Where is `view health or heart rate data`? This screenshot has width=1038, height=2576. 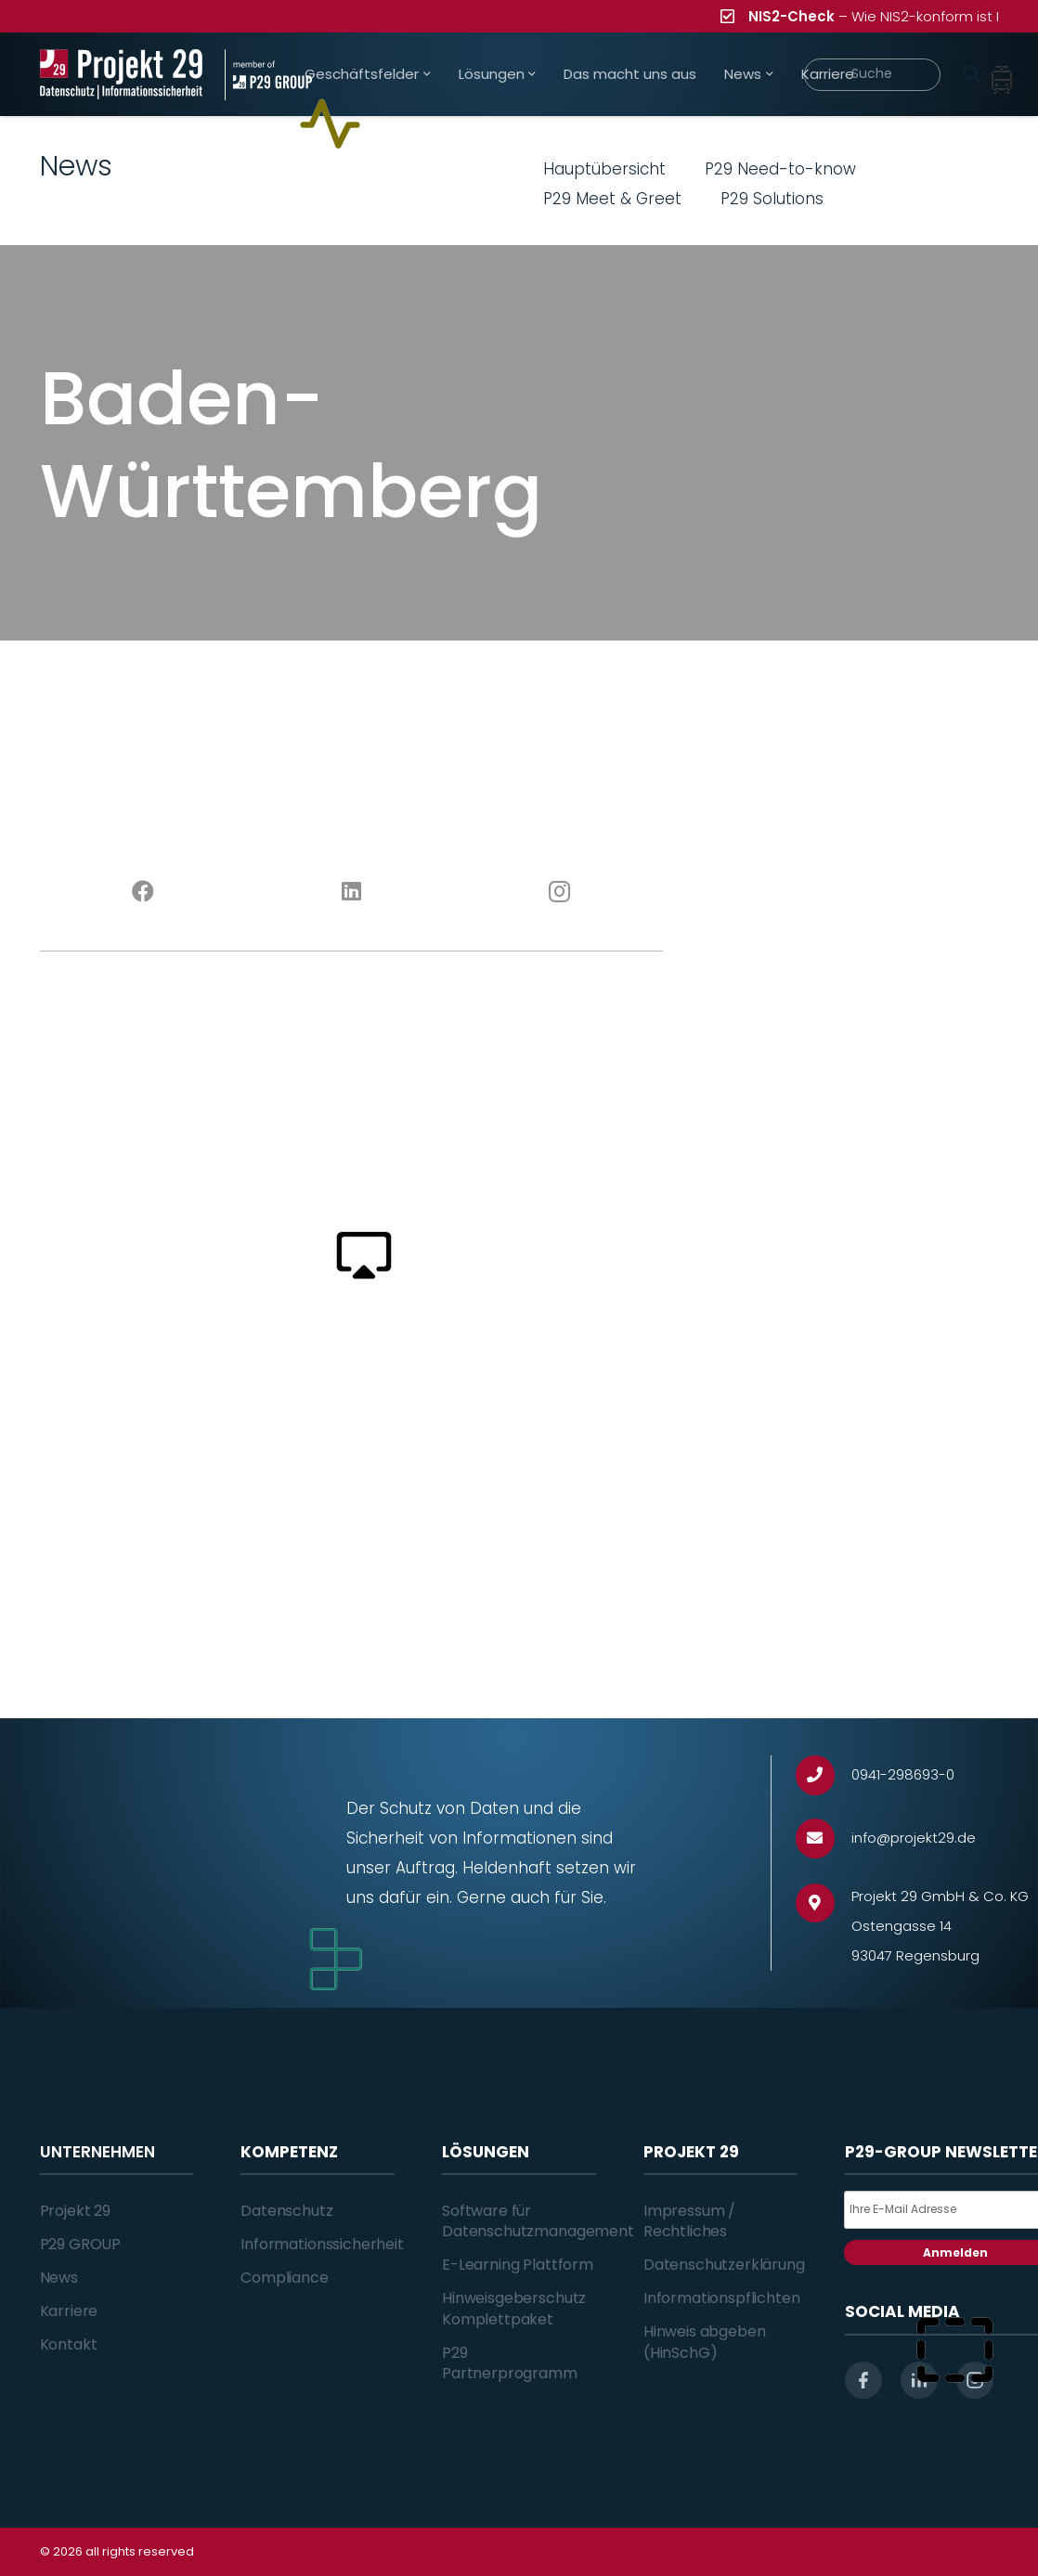 view health or heart rate data is located at coordinates (330, 124).